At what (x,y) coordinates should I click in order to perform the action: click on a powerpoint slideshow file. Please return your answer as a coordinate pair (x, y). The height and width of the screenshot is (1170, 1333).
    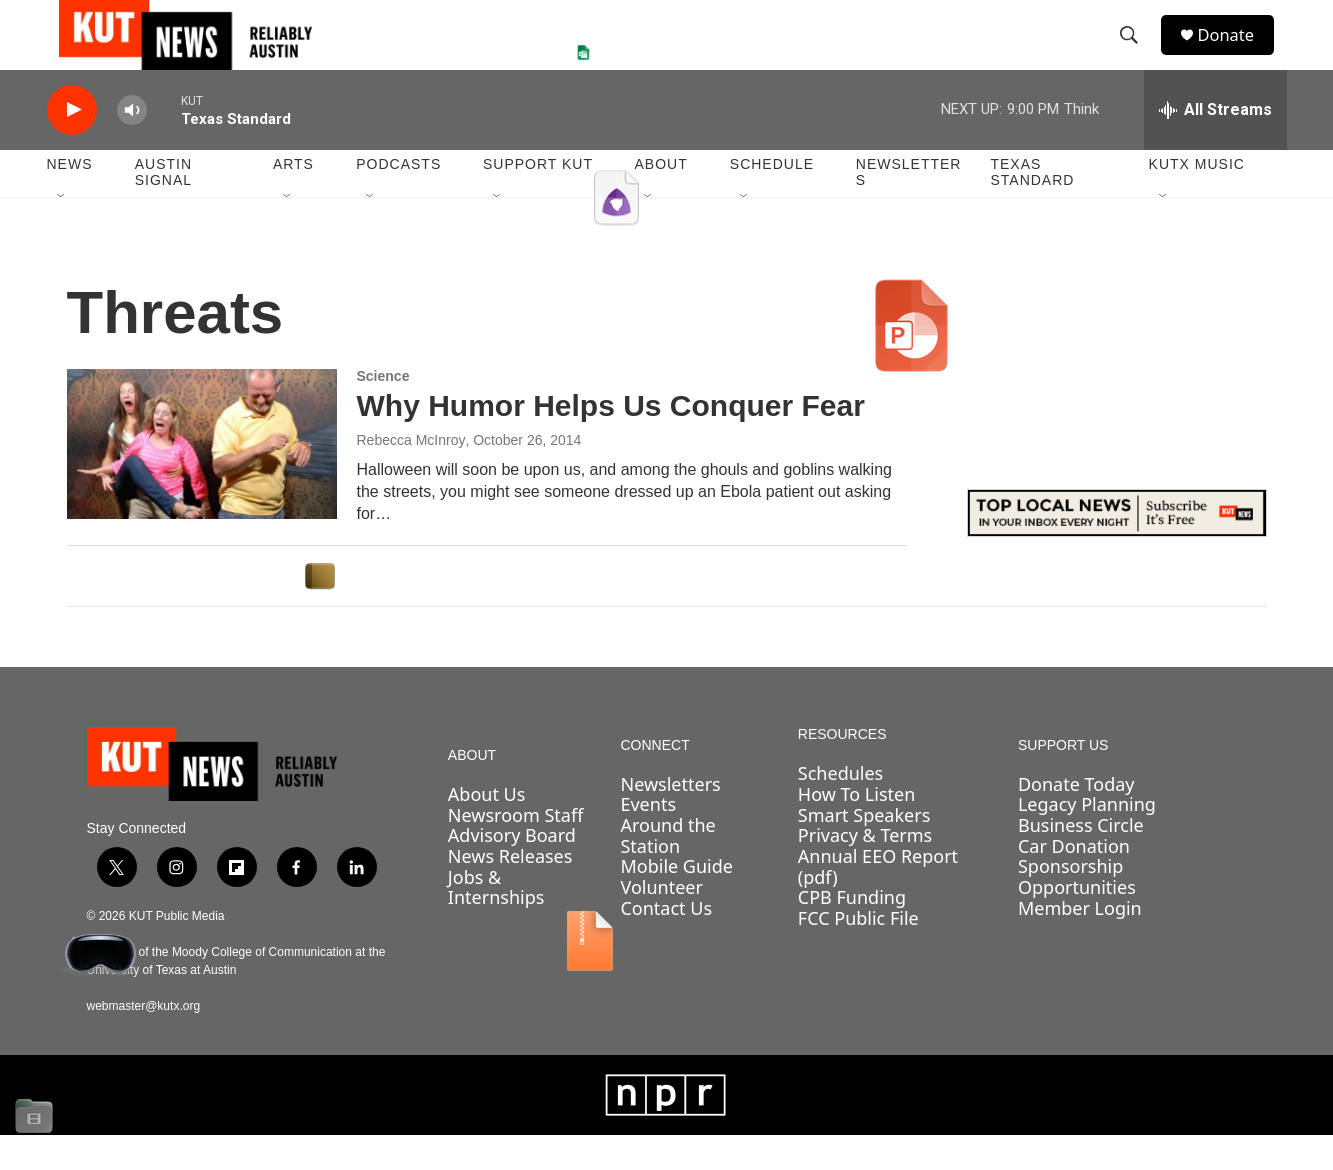
    Looking at the image, I should click on (911, 325).